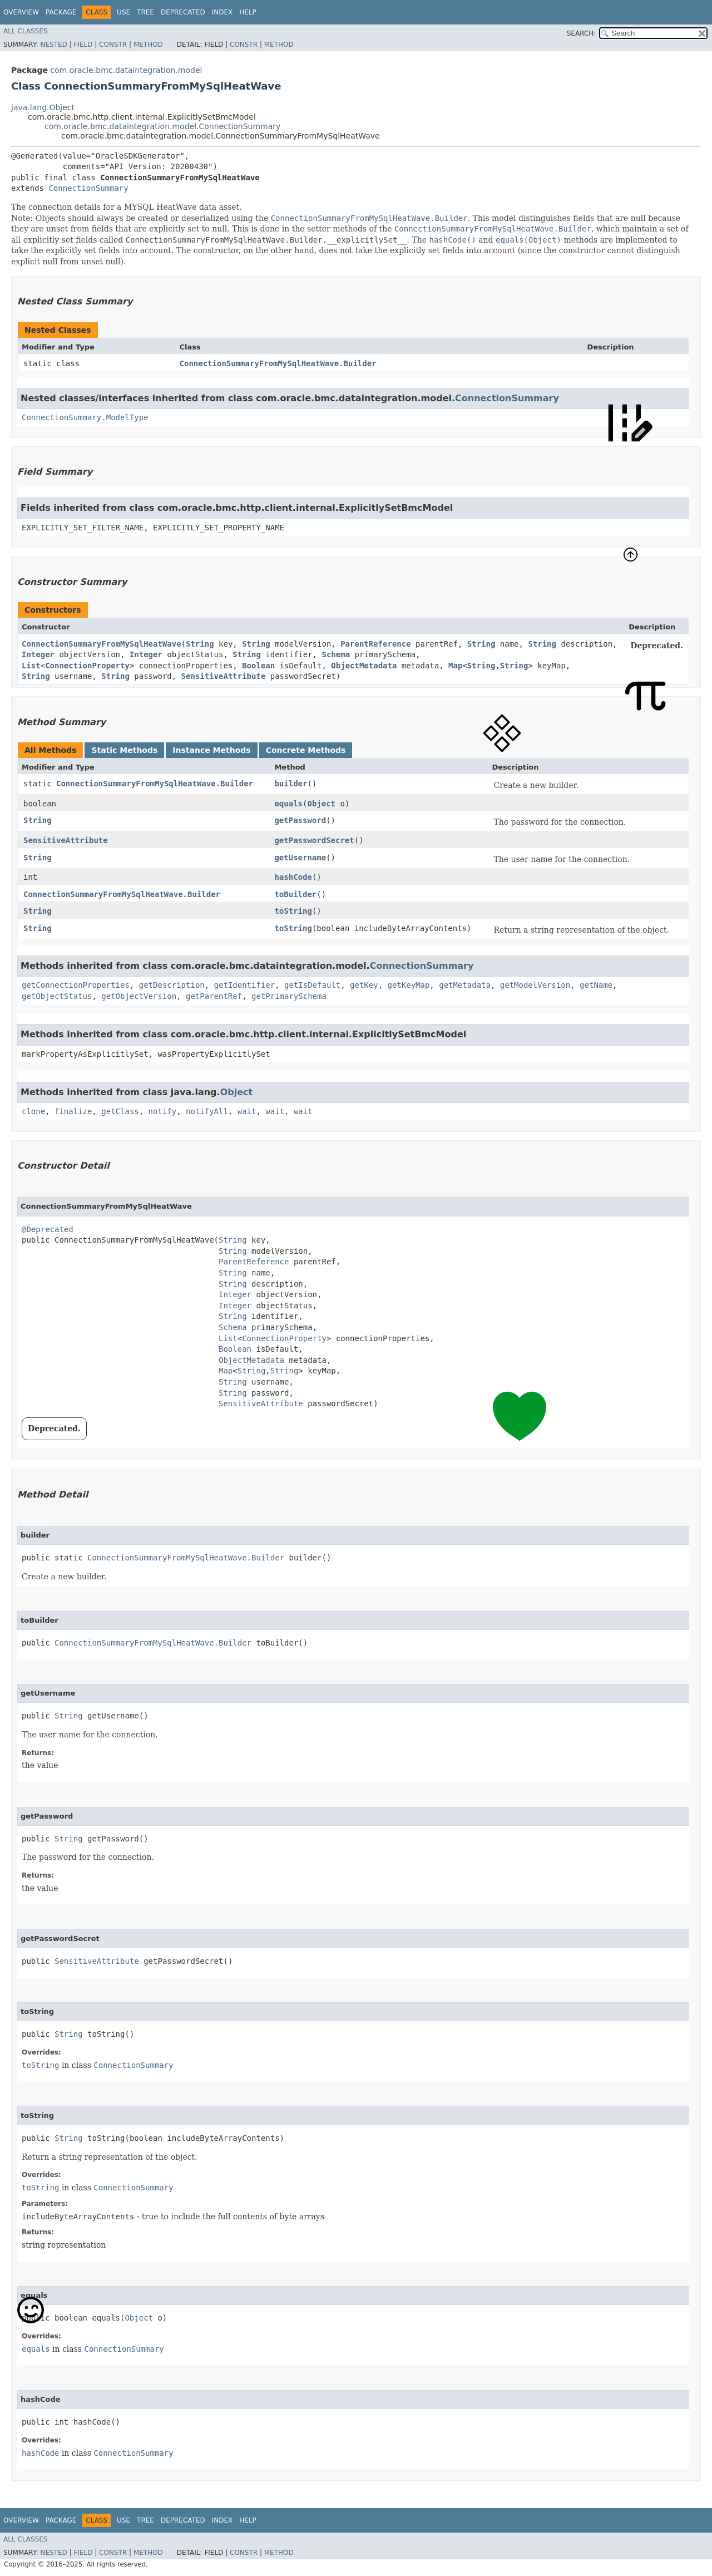 Image resolution: width=712 pixels, height=2576 pixels. What do you see at coordinates (646, 695) in the screenshot?
I see `access mathematical or scientific calculator functions` at bounding box center [646, 695].